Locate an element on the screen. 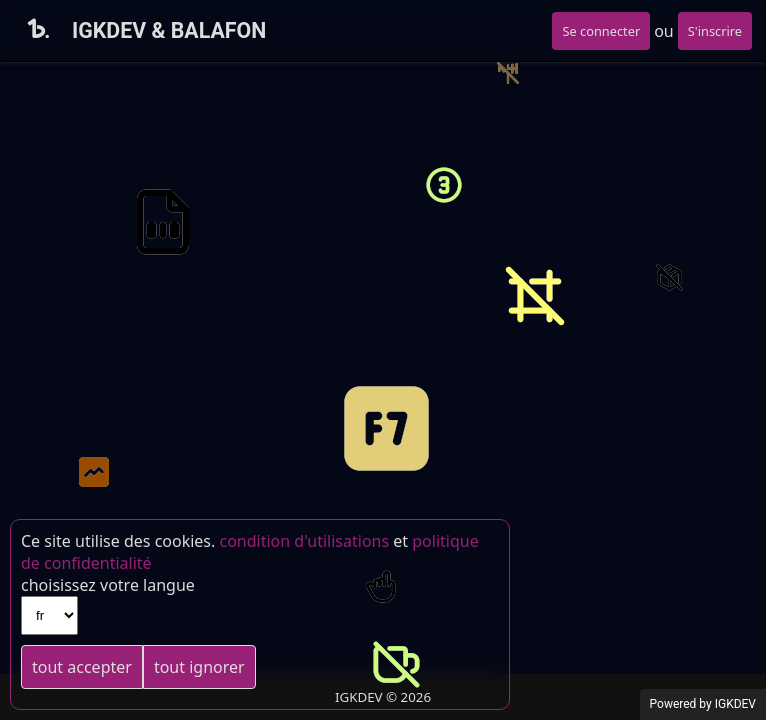  disable frame or crop boundaries is located at coordinates (535, 296).